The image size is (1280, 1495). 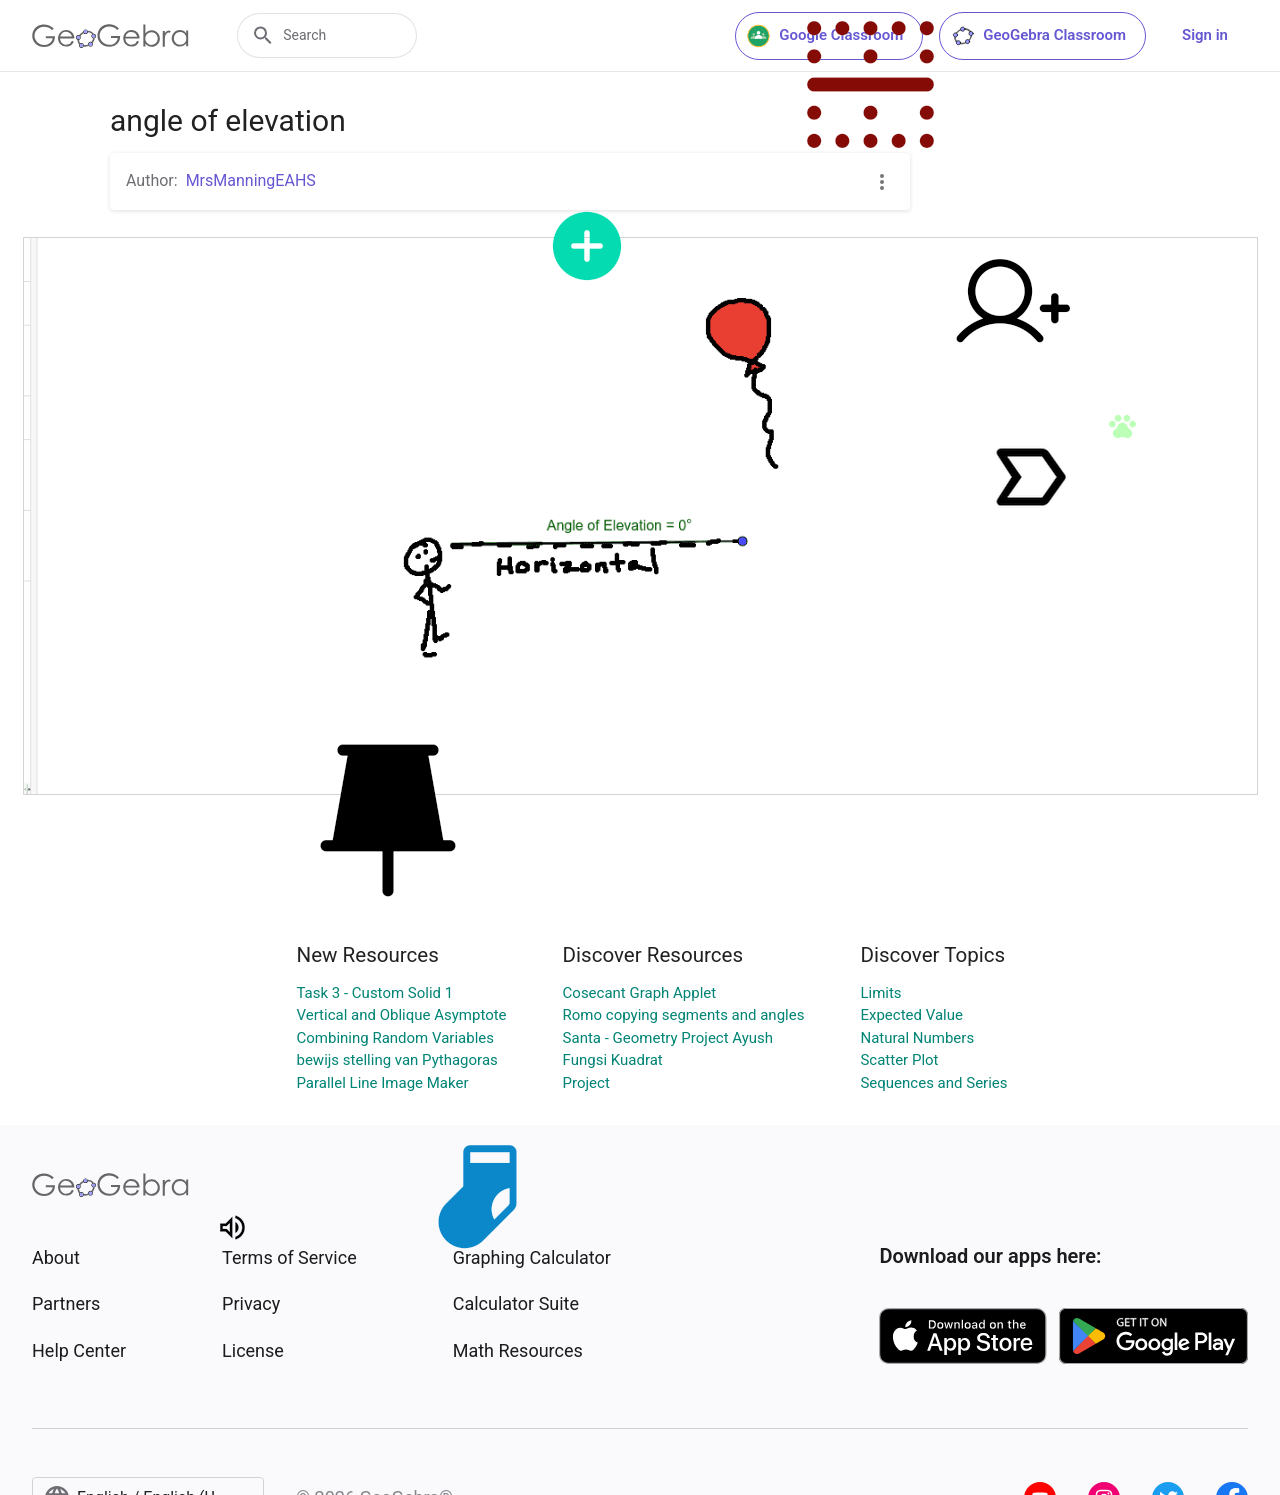 I want to click on browse clothing or apparel items, so click(x=481, y=1195).